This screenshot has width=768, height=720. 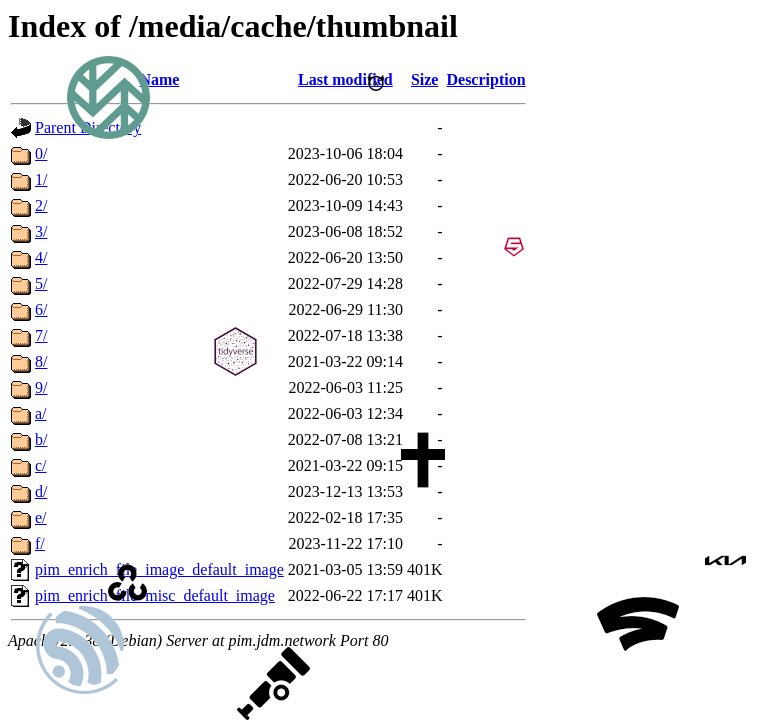 I want to click on hasura platform logo, so click(x=376, y=83).